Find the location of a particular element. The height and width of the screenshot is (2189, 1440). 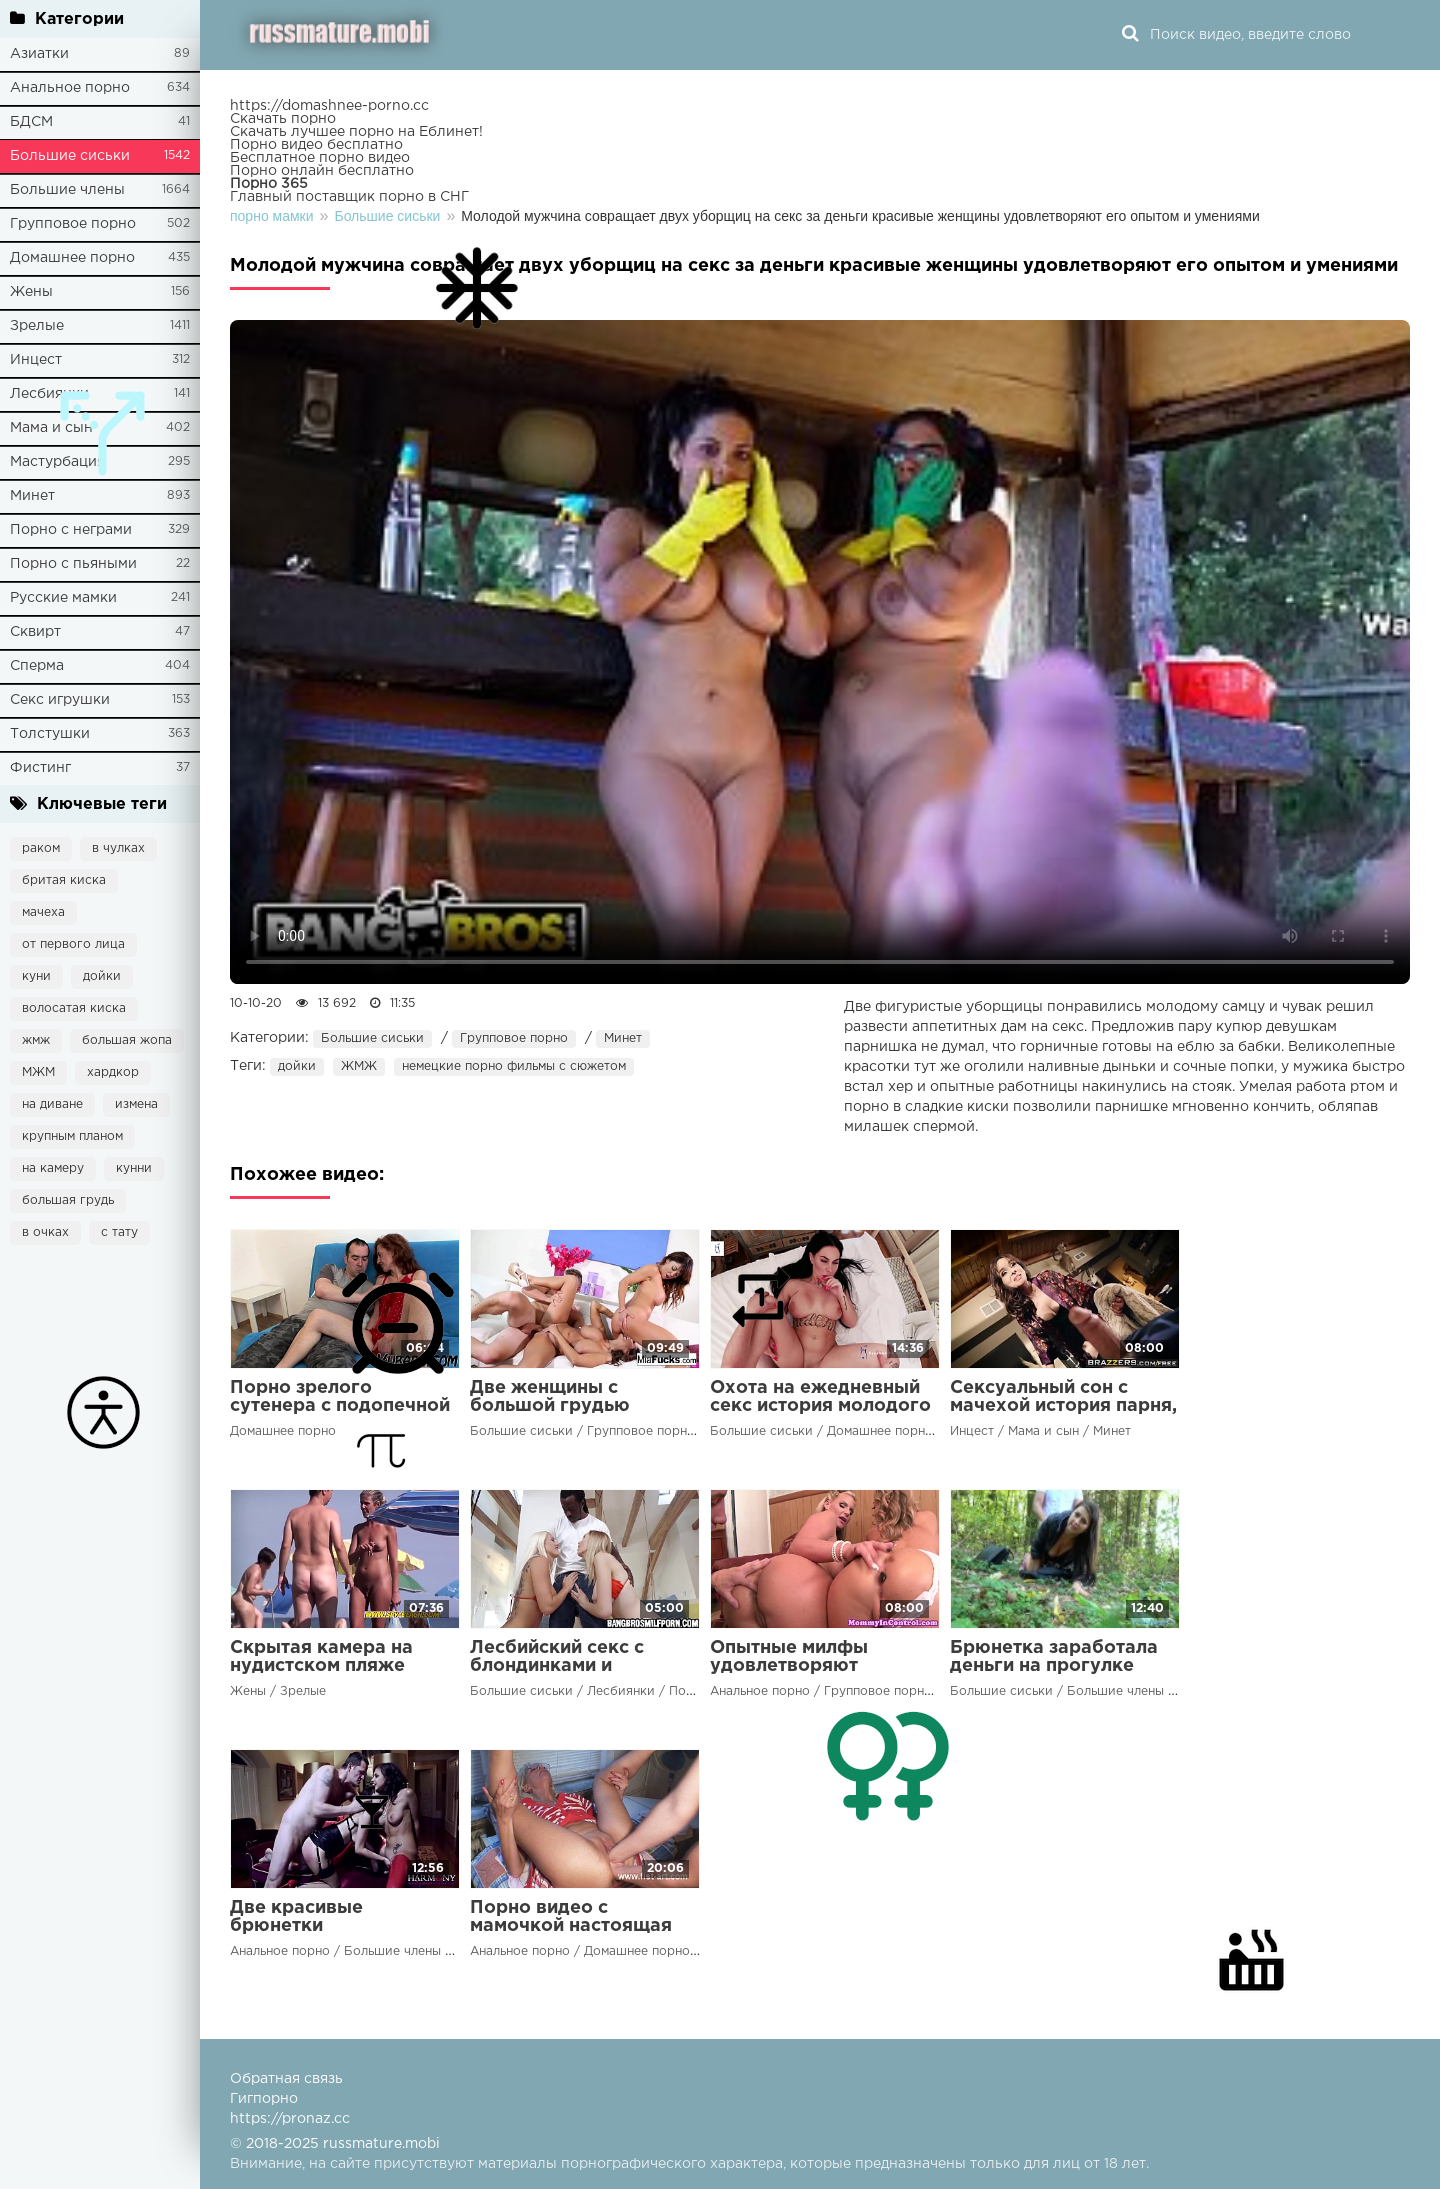

view hot tub or spa amenities is located at coordinates (1251, 1958).